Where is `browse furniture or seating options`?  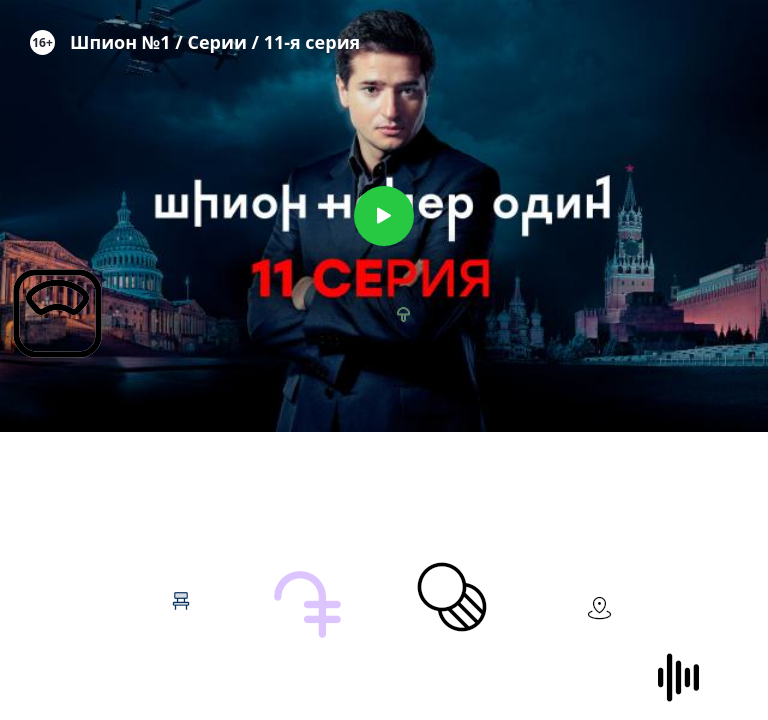 browse furniture or seating options is located at coordinates (181, 601).